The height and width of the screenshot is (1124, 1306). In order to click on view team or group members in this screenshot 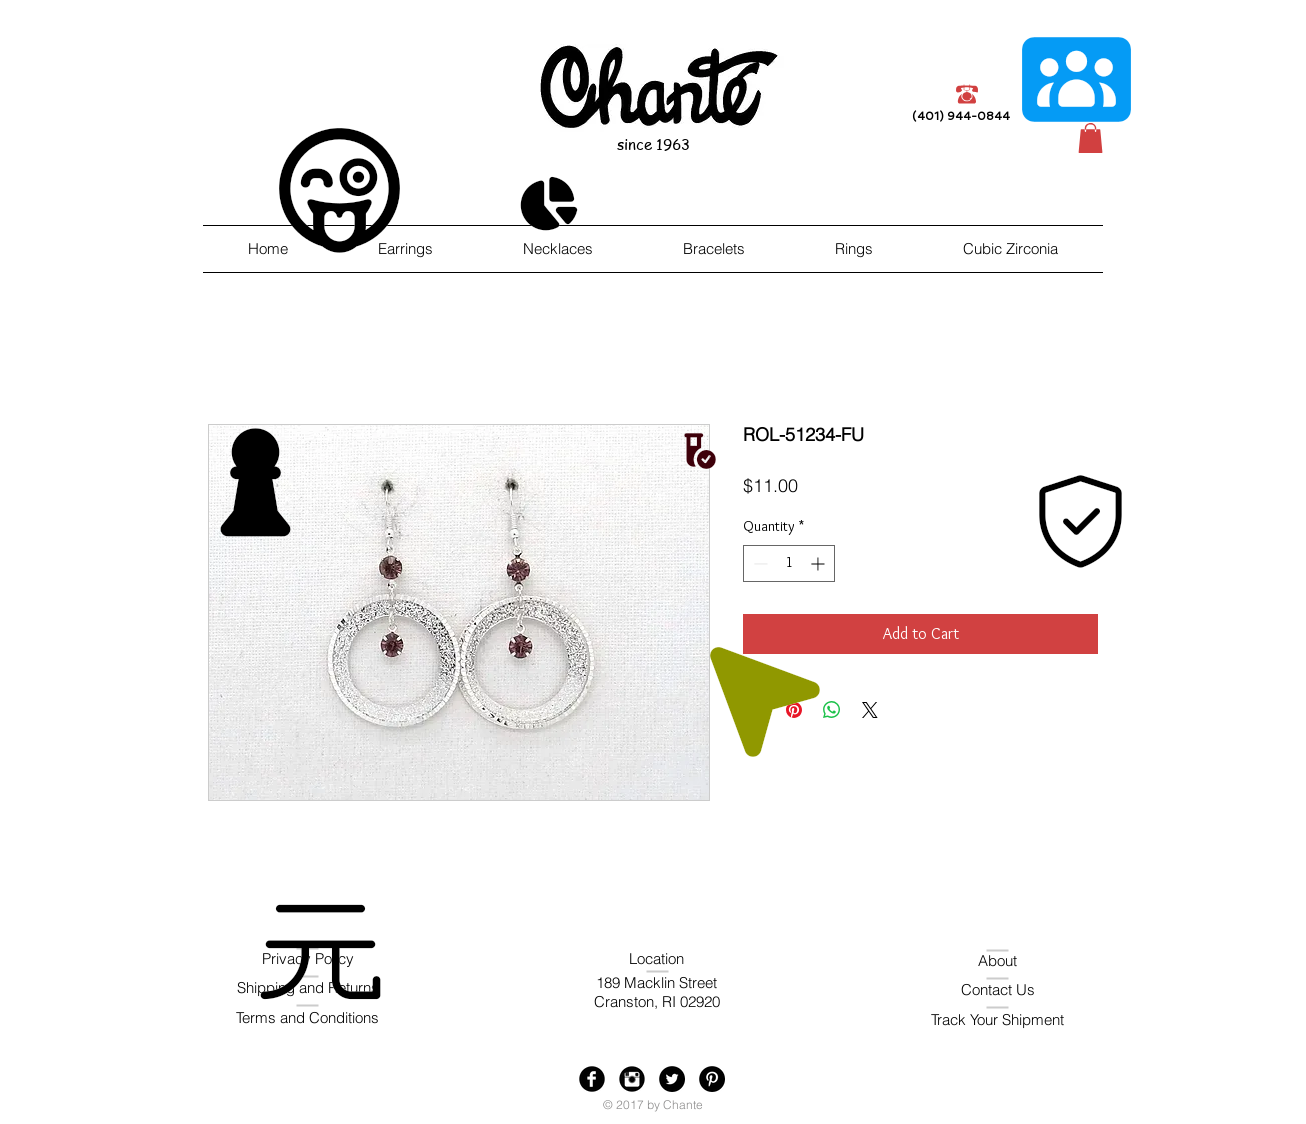, I will do `click(1076, 79)`.